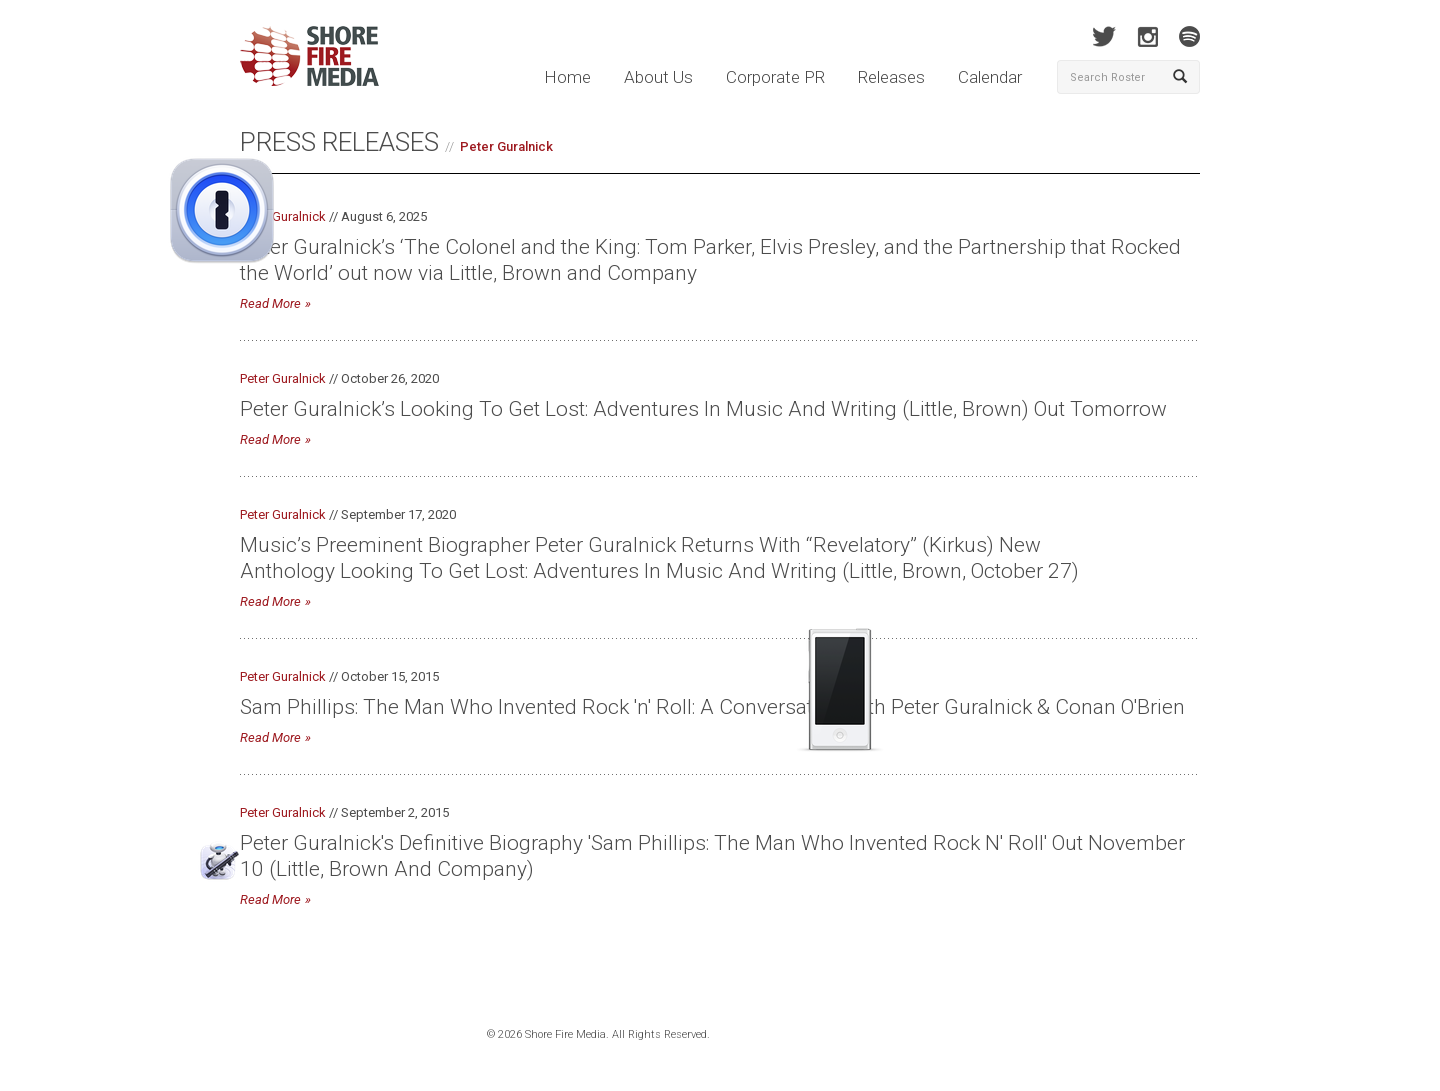  What do you see at coordinates (840, 690) in the screenshot?
I see `indicates a connected iPod nano device` at bounding box center [840, 690].